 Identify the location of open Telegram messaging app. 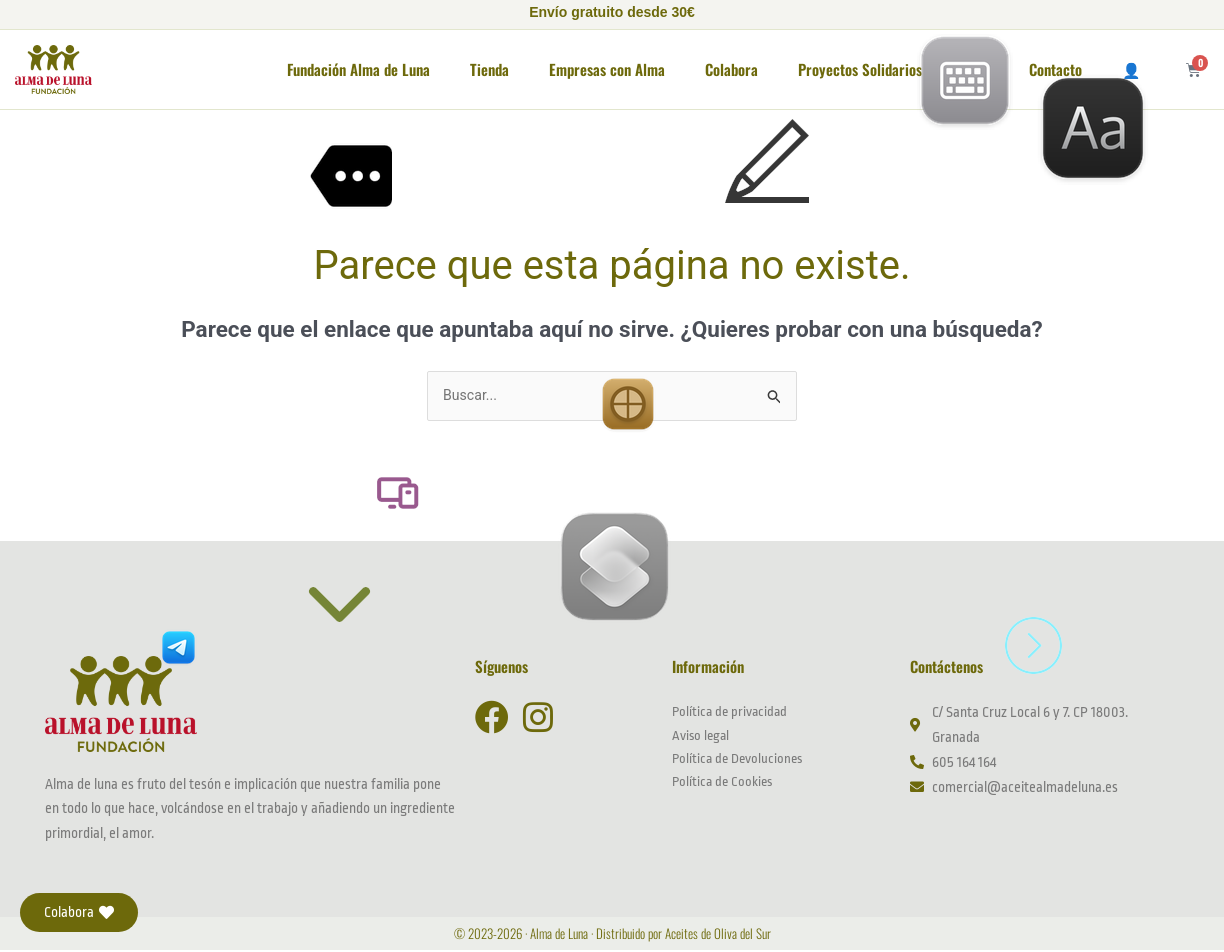
(178, 647).